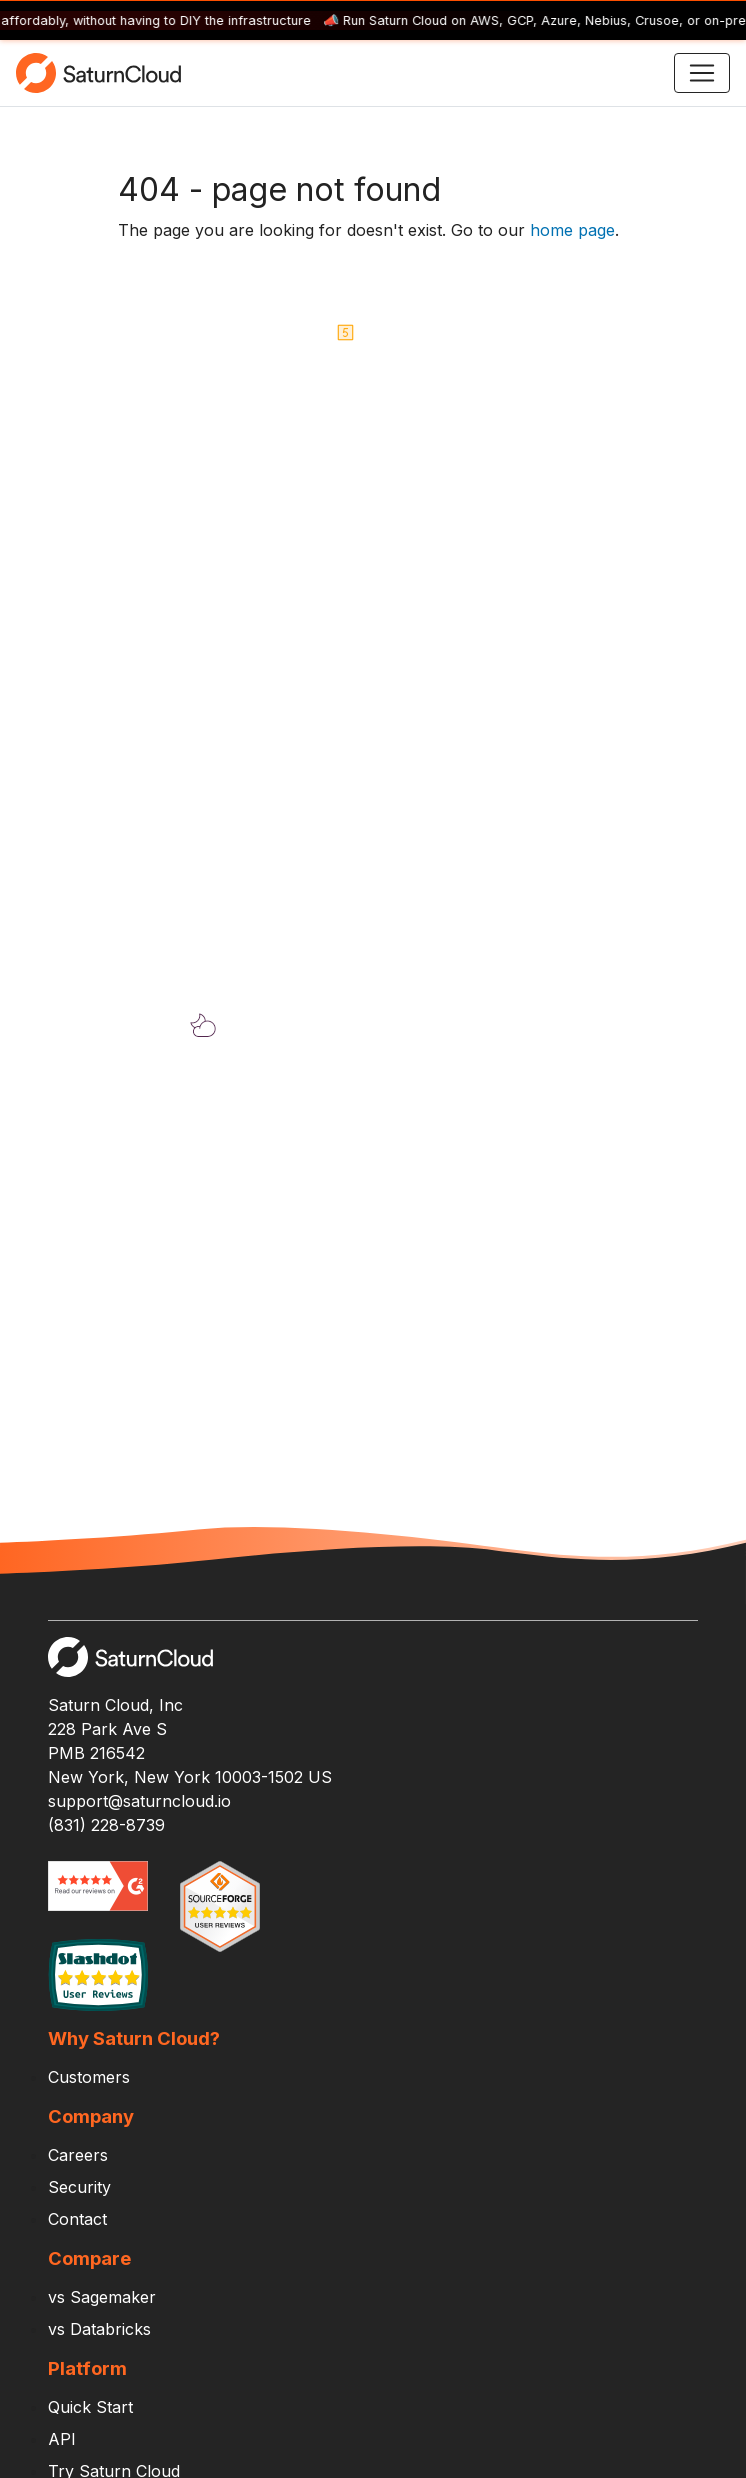 The height and width of the screenshot is (2478, 746). I want to click on select or input the number five, so click(345, 332).